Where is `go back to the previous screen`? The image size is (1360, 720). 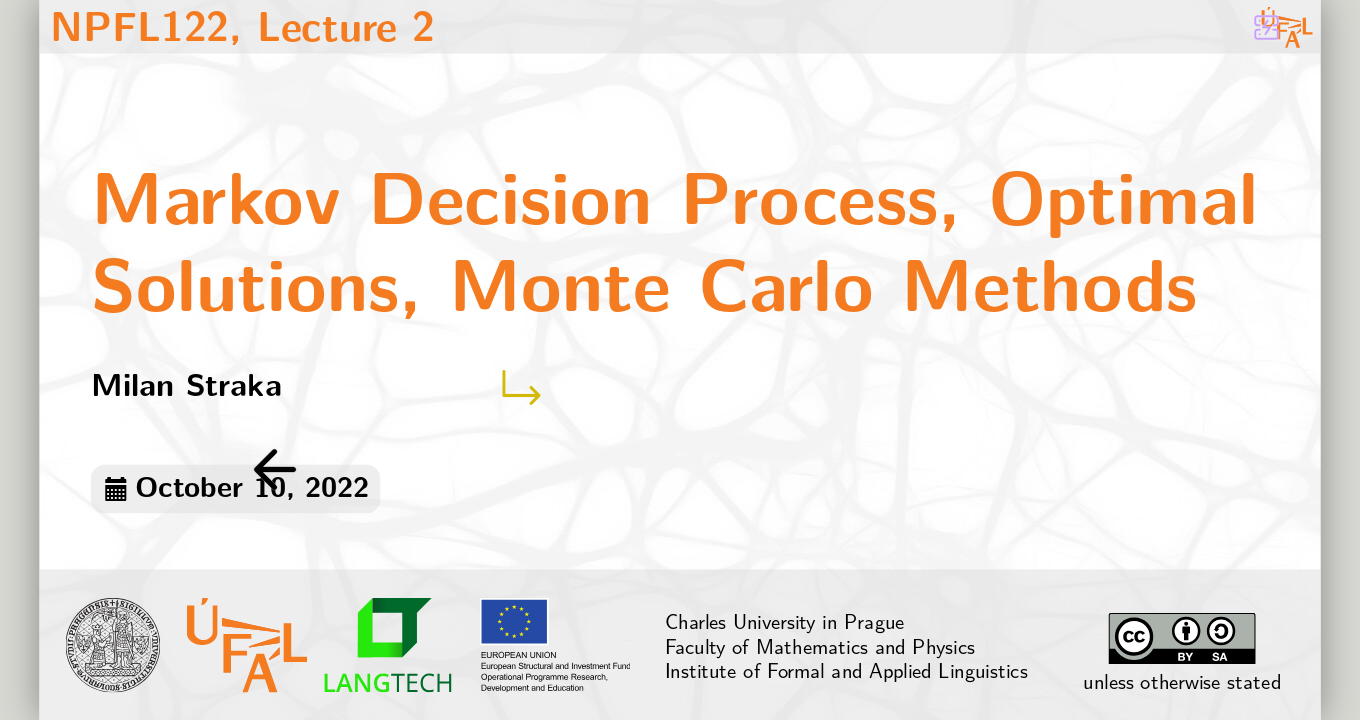 go back to the previous screen is located at coordinates (274, 469).